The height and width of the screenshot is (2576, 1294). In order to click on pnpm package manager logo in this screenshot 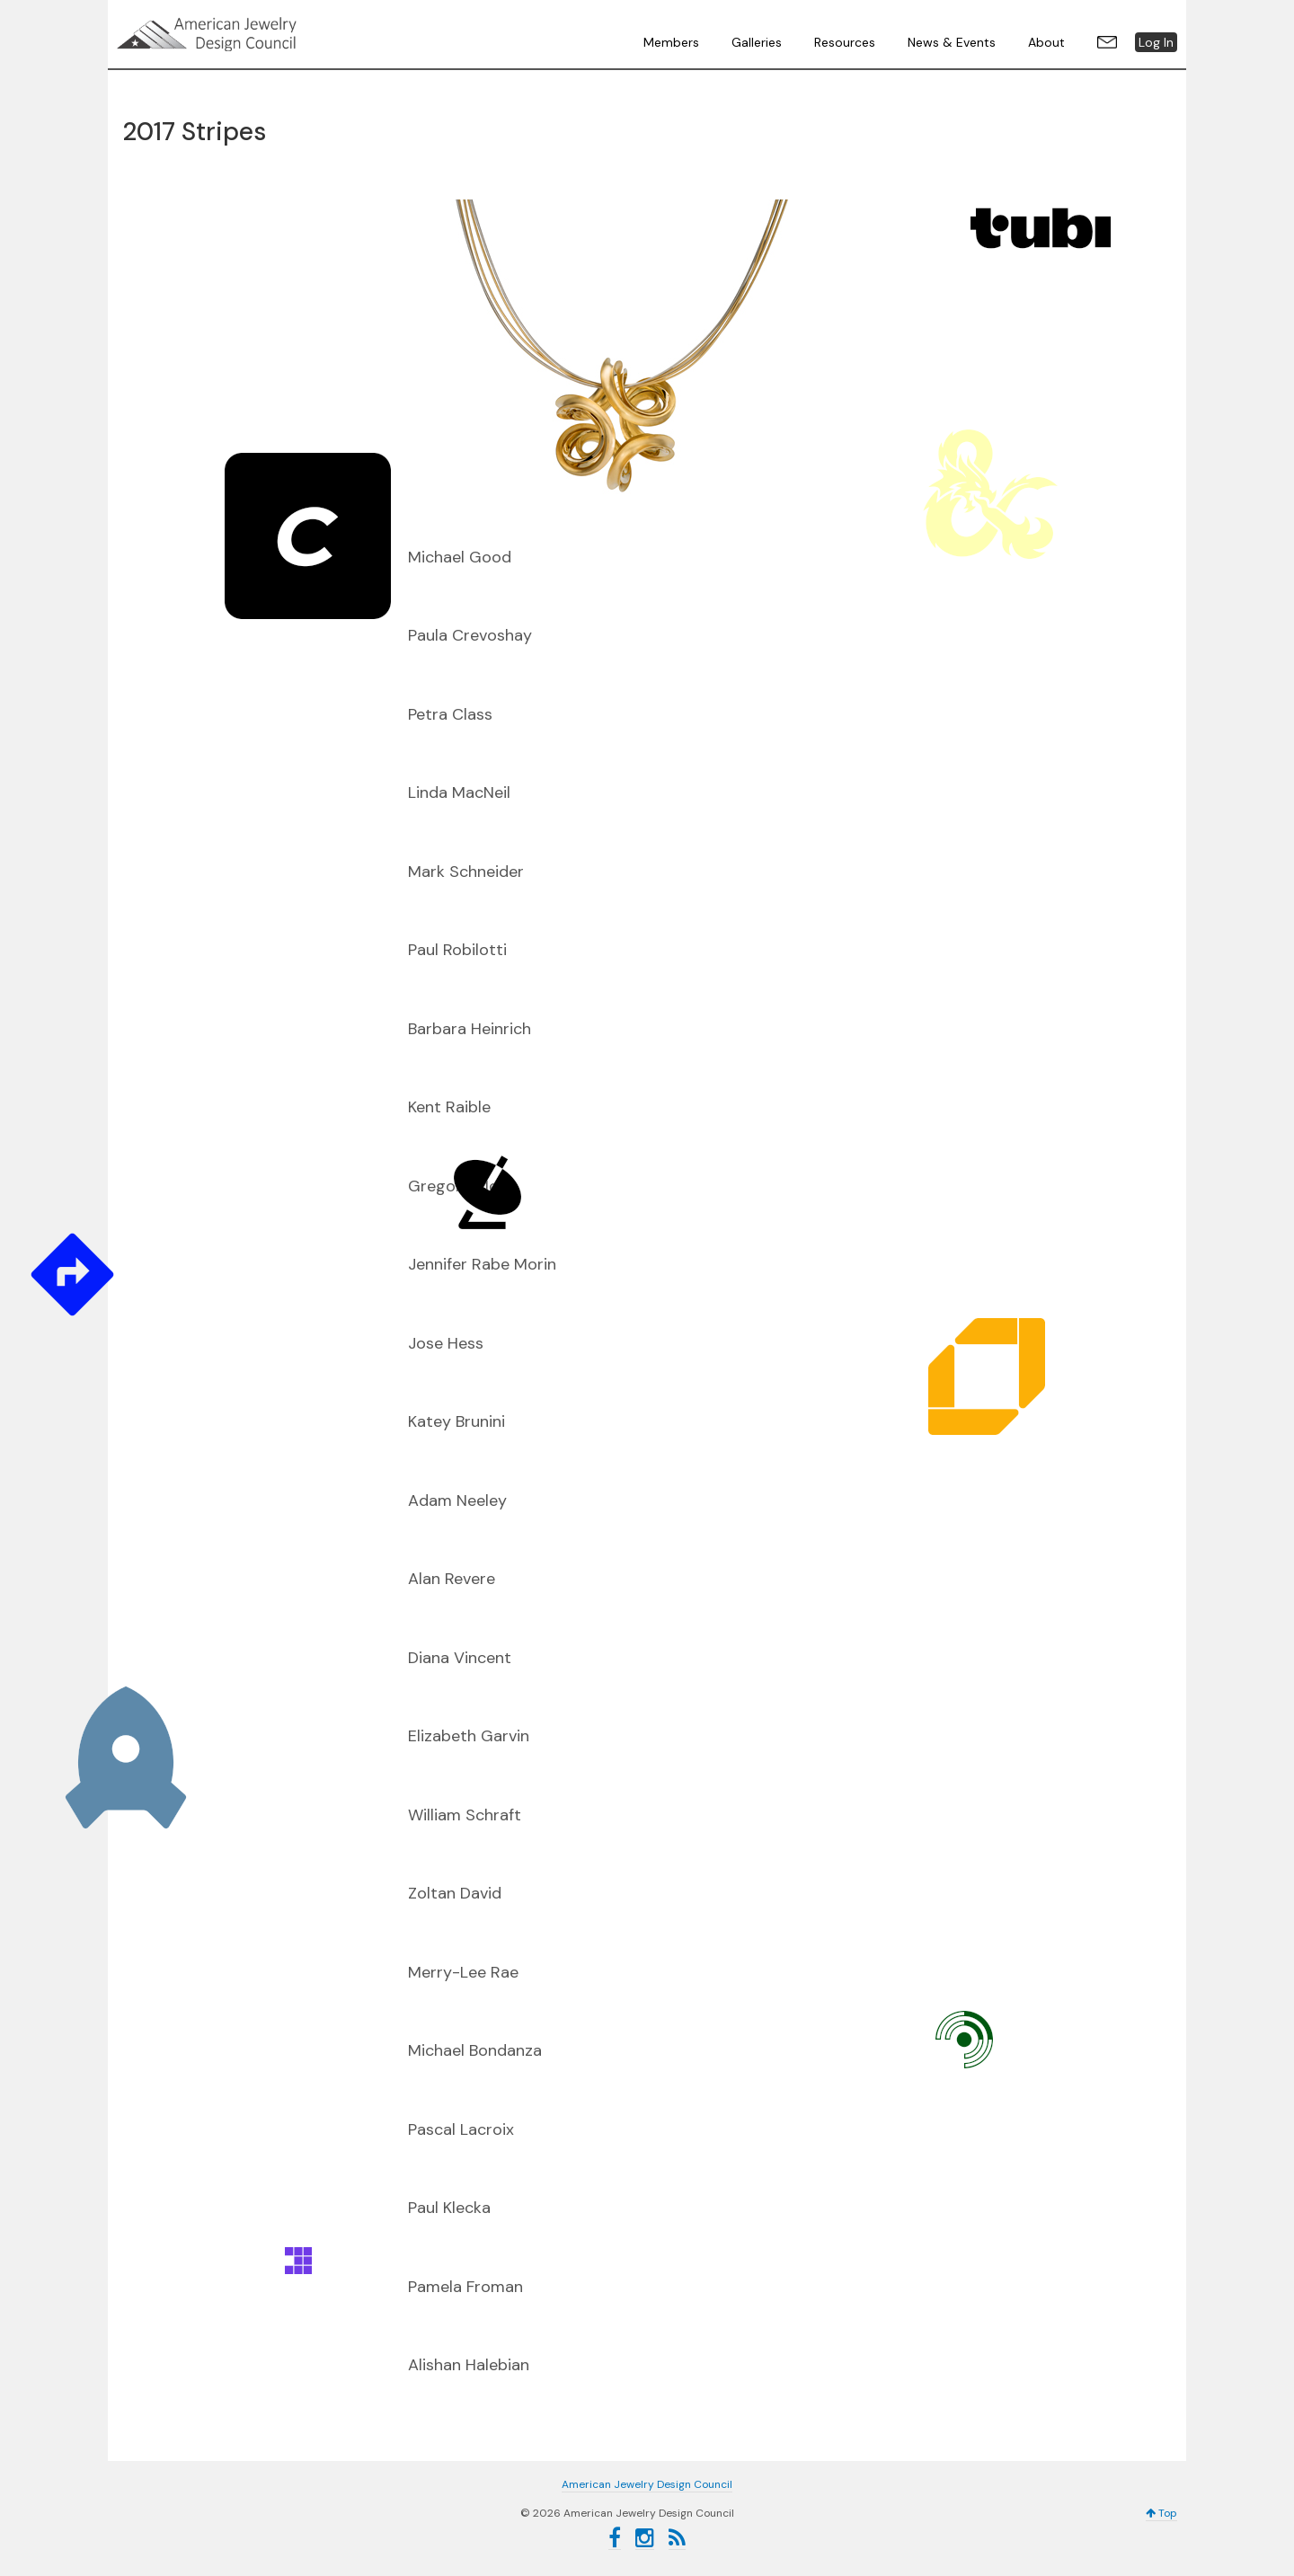, I will do `click(298, 2261)`.